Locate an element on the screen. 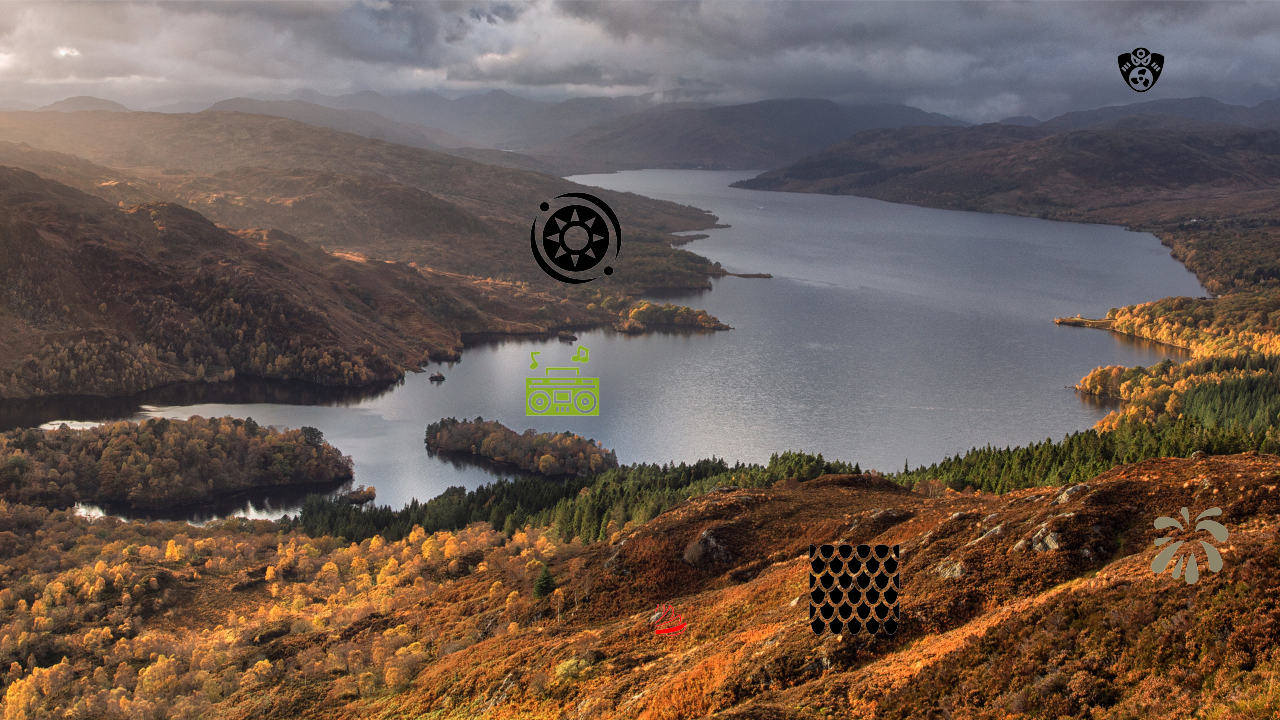 The height and width of the screenshot is (720, 1280). open music player or audio controls is located at coordinates (562, 381).